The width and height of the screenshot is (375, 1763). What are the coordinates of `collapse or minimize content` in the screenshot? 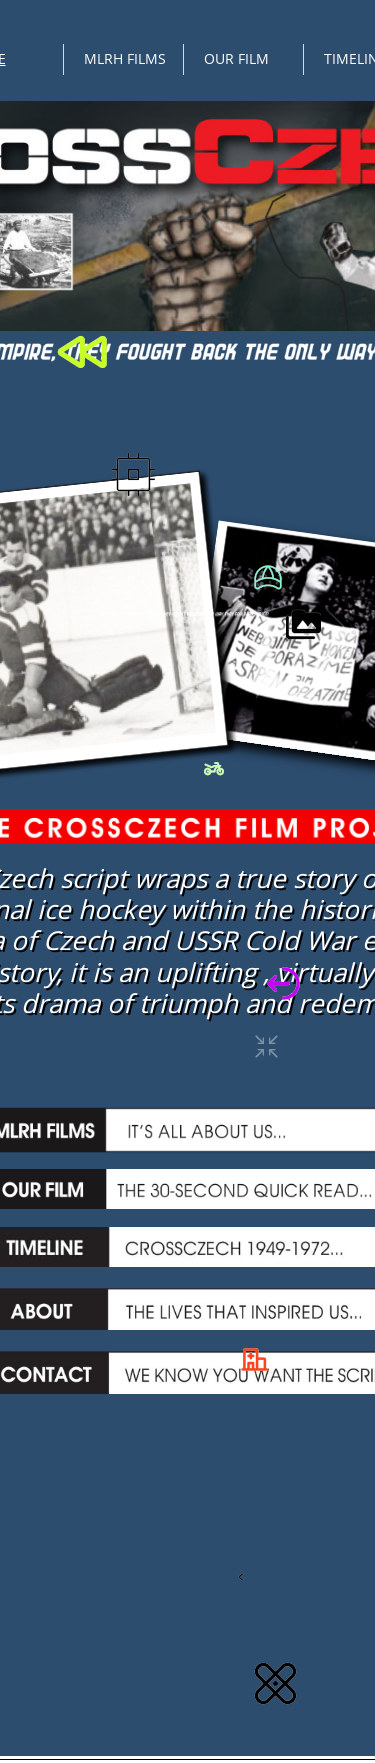 It's located at (266, 1046).